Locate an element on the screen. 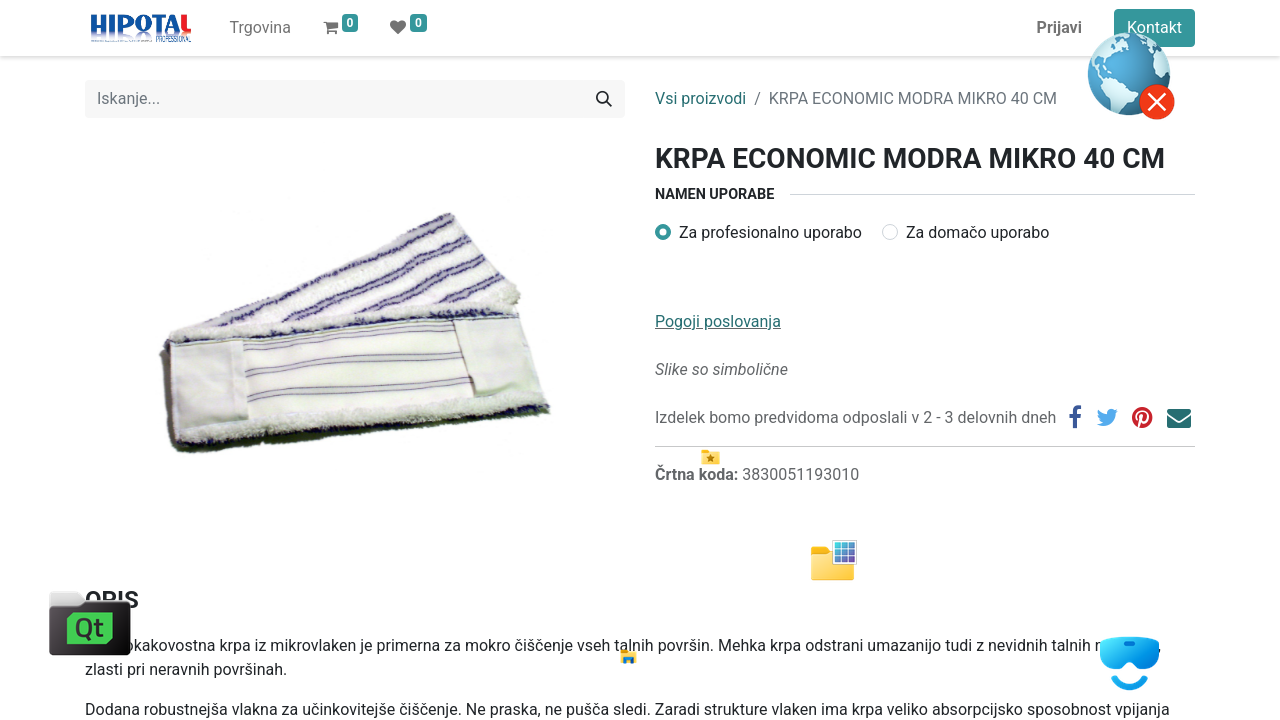 Image resolution: width=1280 pixels, height=720 pixels. open mixed reality portal app is located at coordinates (1129, 663).